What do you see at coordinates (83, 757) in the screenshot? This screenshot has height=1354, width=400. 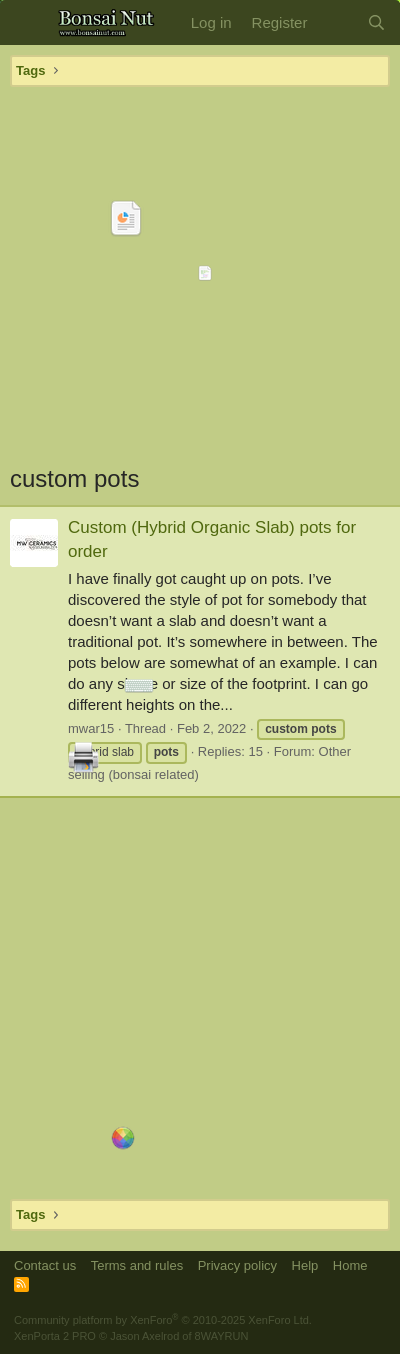 I see `access printer settings and preferences` at bounding box center [83, 757].